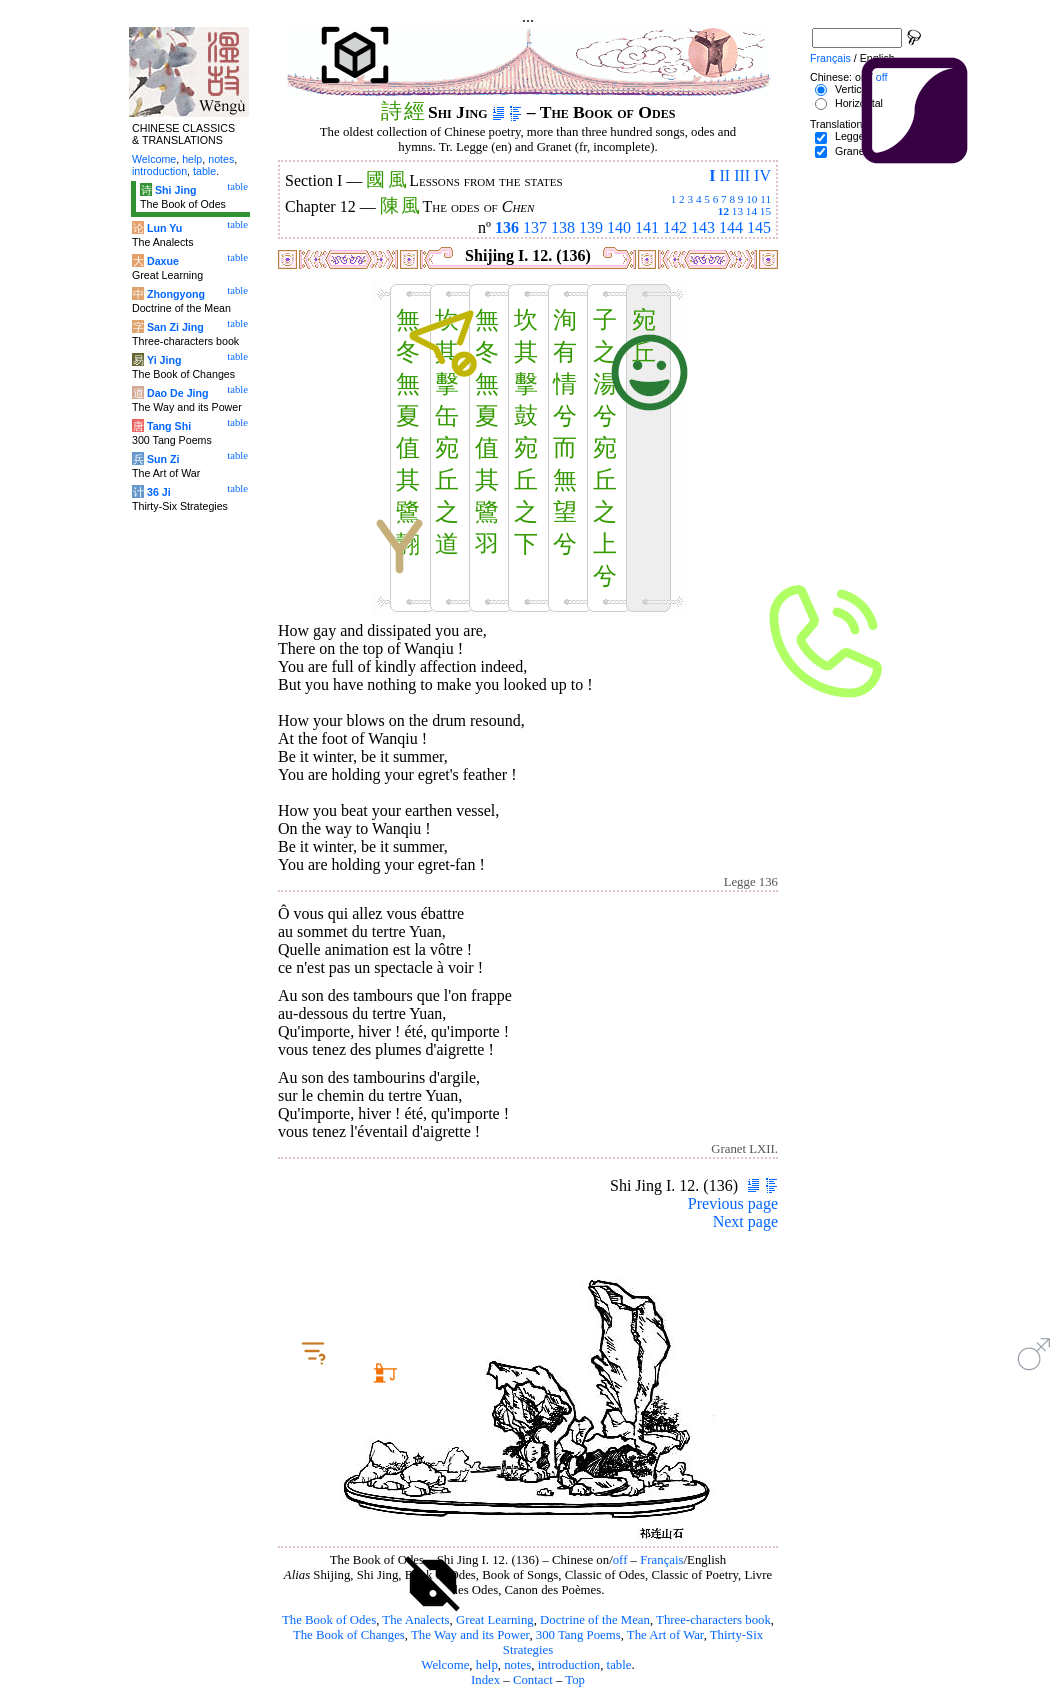 This screenshot has width=1056, height=1698. I want to click on disable content reporting, so click(433, 1583).